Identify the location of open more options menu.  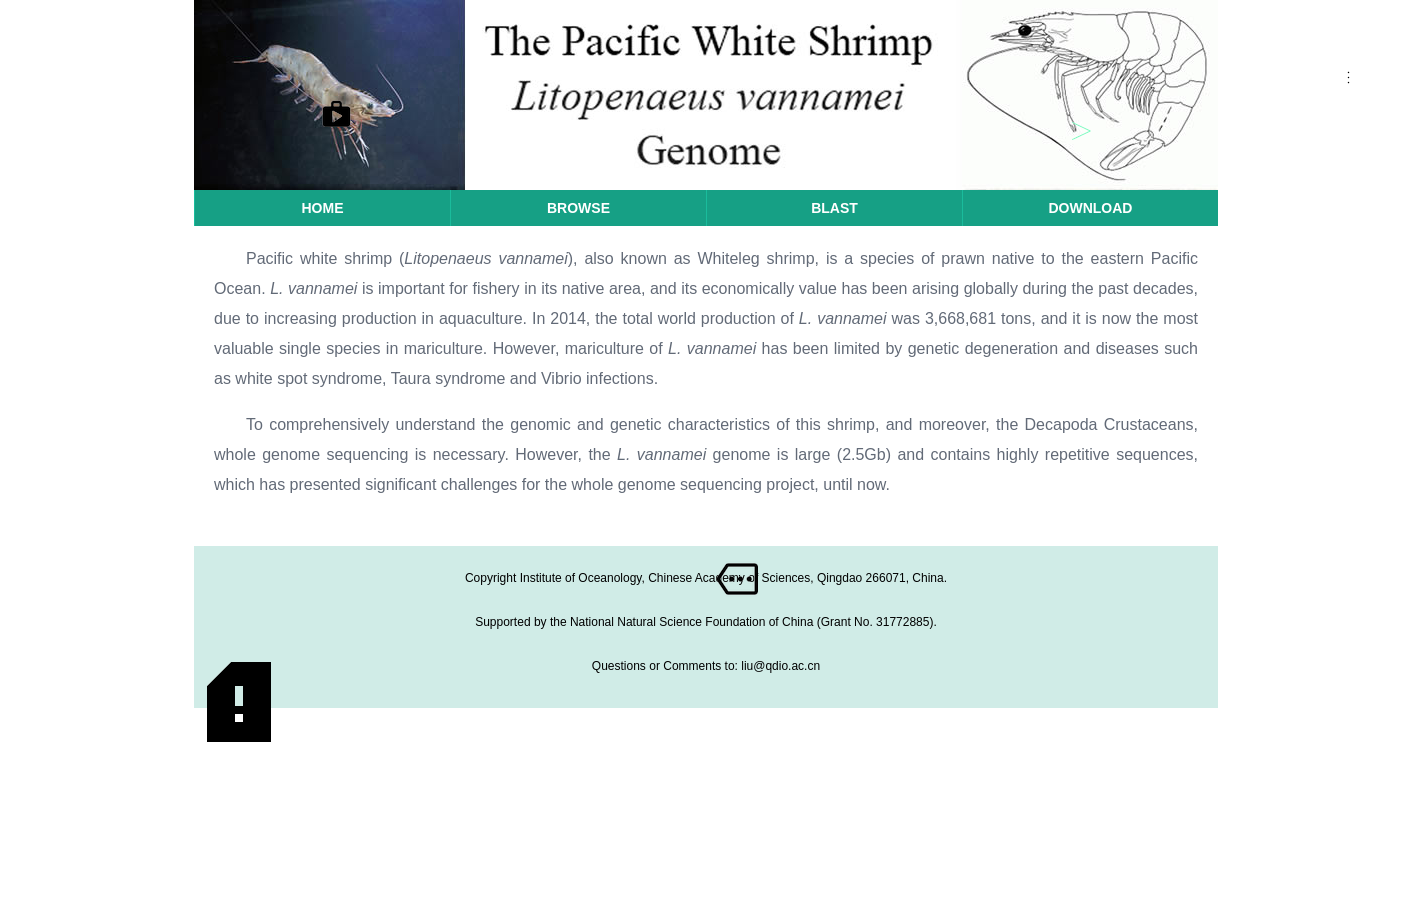
(1348, 77).